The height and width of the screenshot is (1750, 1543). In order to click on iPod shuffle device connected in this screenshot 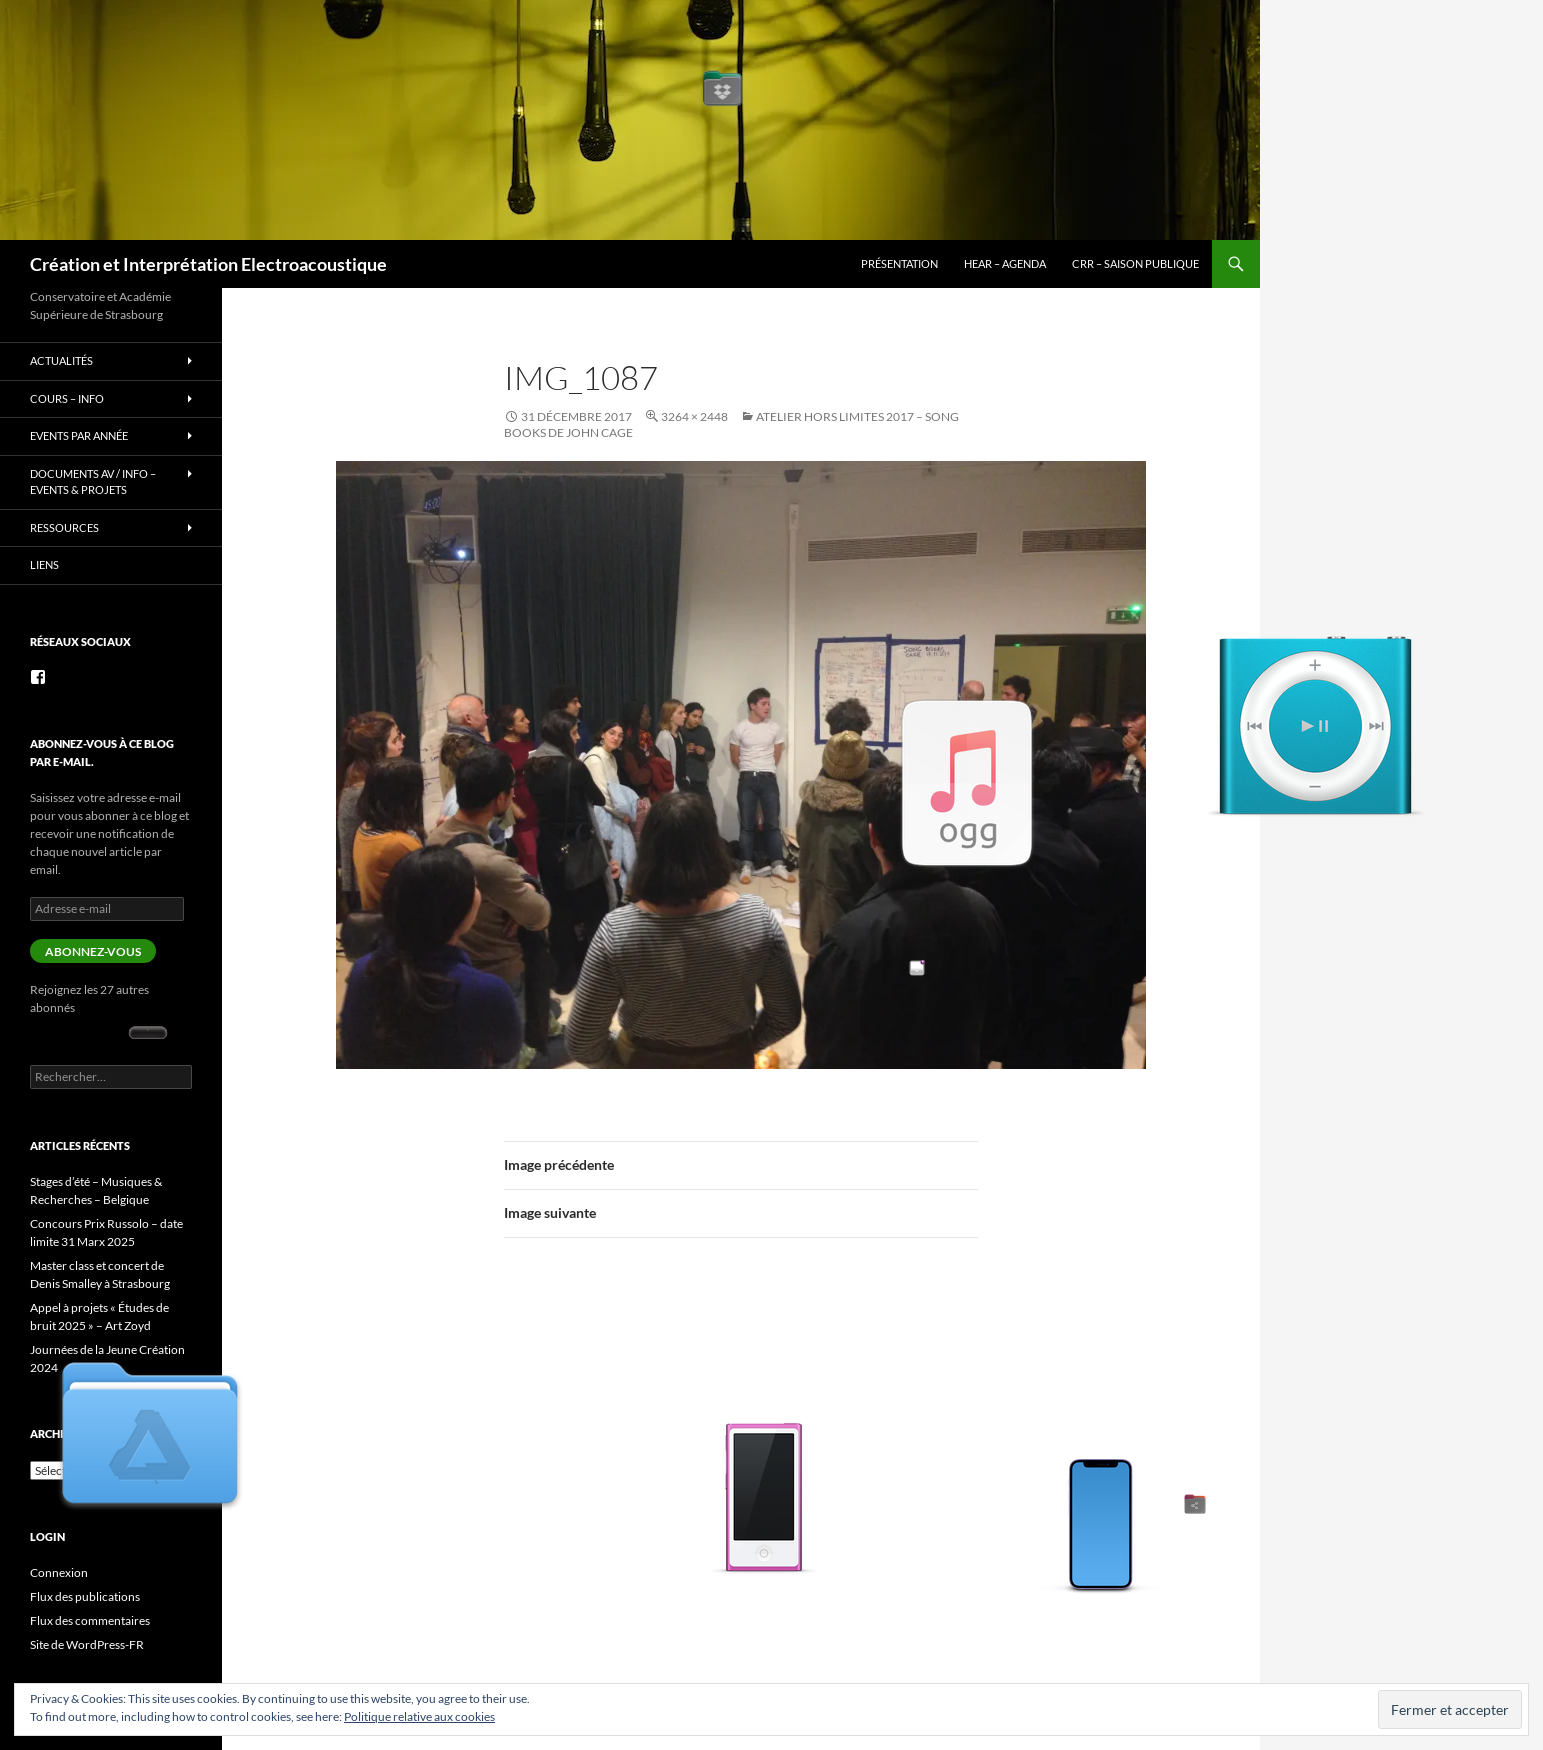, I will do `click(1315, 725)`.